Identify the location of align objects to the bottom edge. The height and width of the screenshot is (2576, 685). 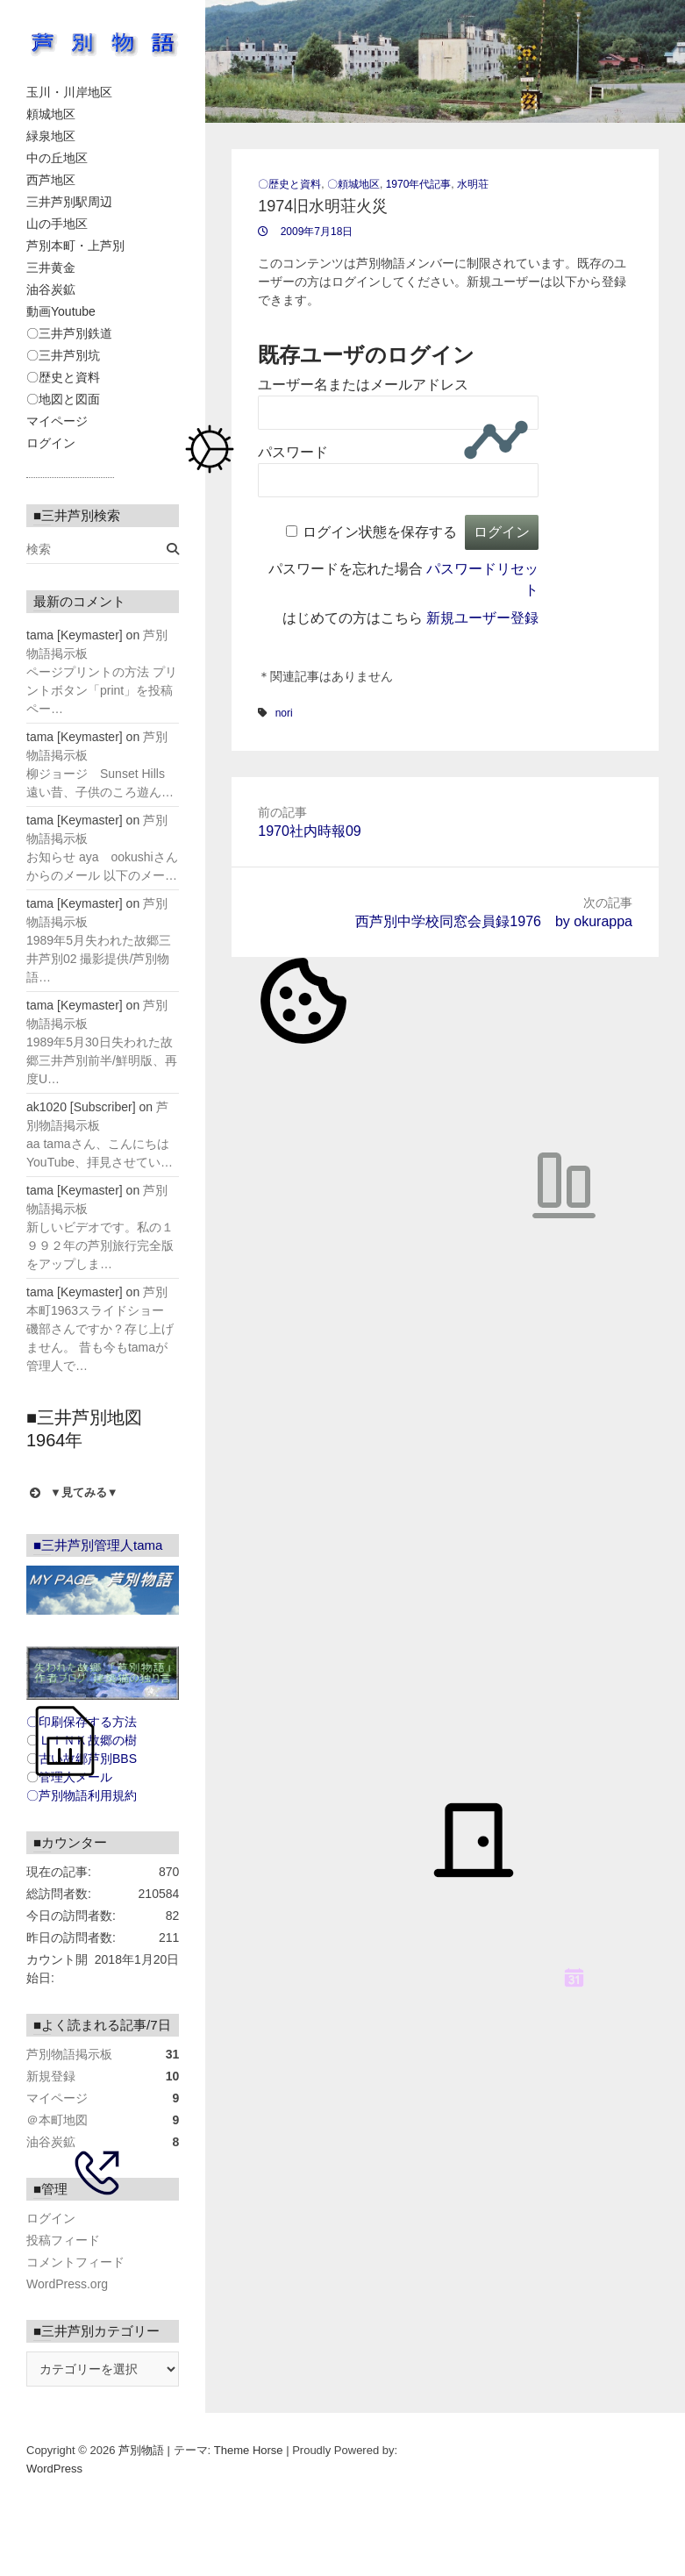
(564, 1187).